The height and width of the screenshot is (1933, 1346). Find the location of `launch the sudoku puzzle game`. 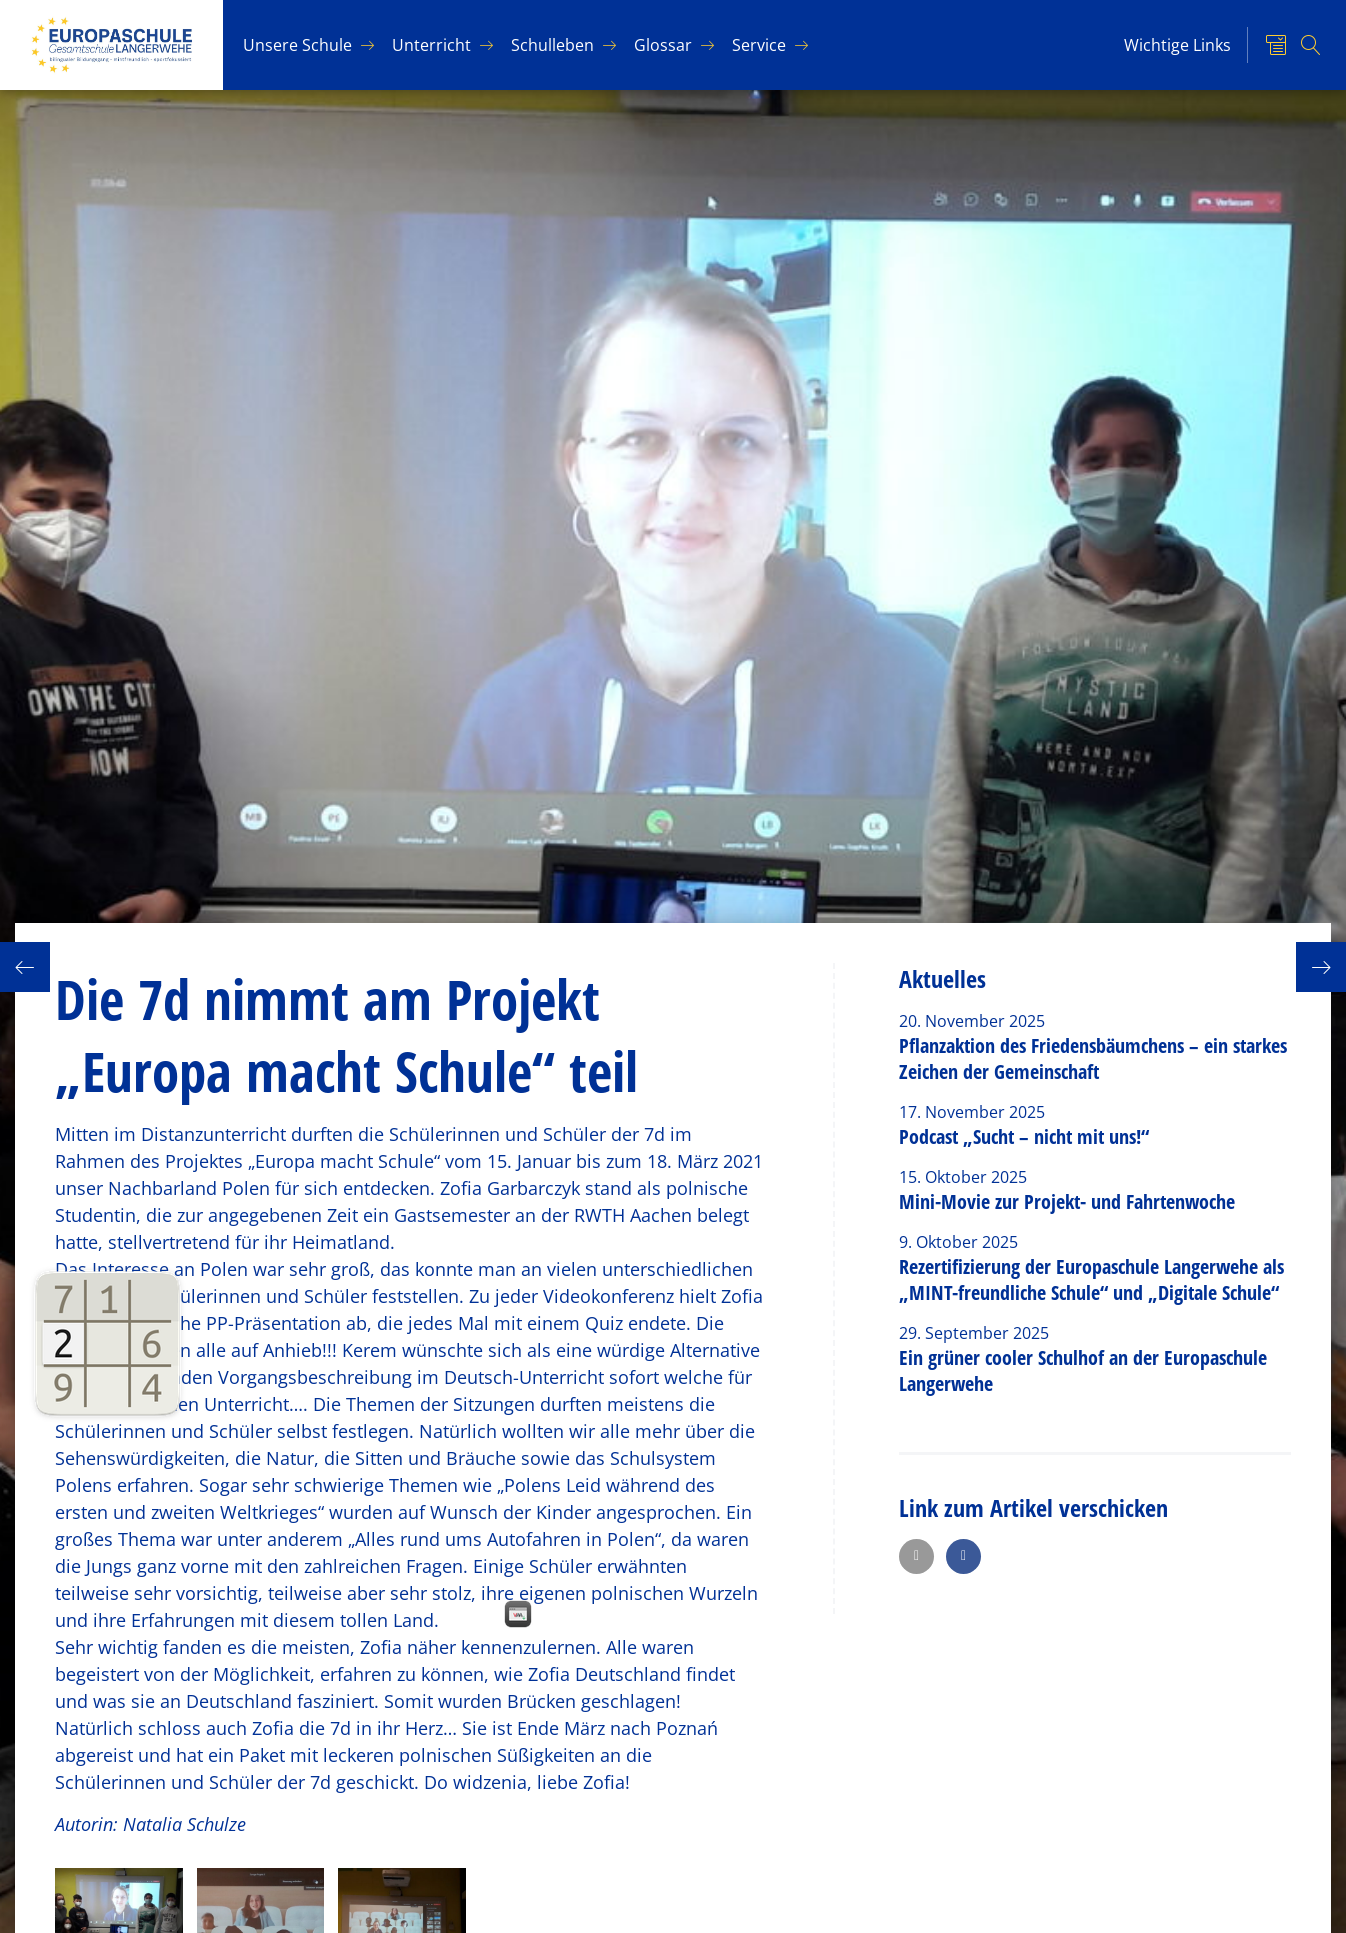

launch the sudoku puzzle game is located at coordinates (107, 1343).